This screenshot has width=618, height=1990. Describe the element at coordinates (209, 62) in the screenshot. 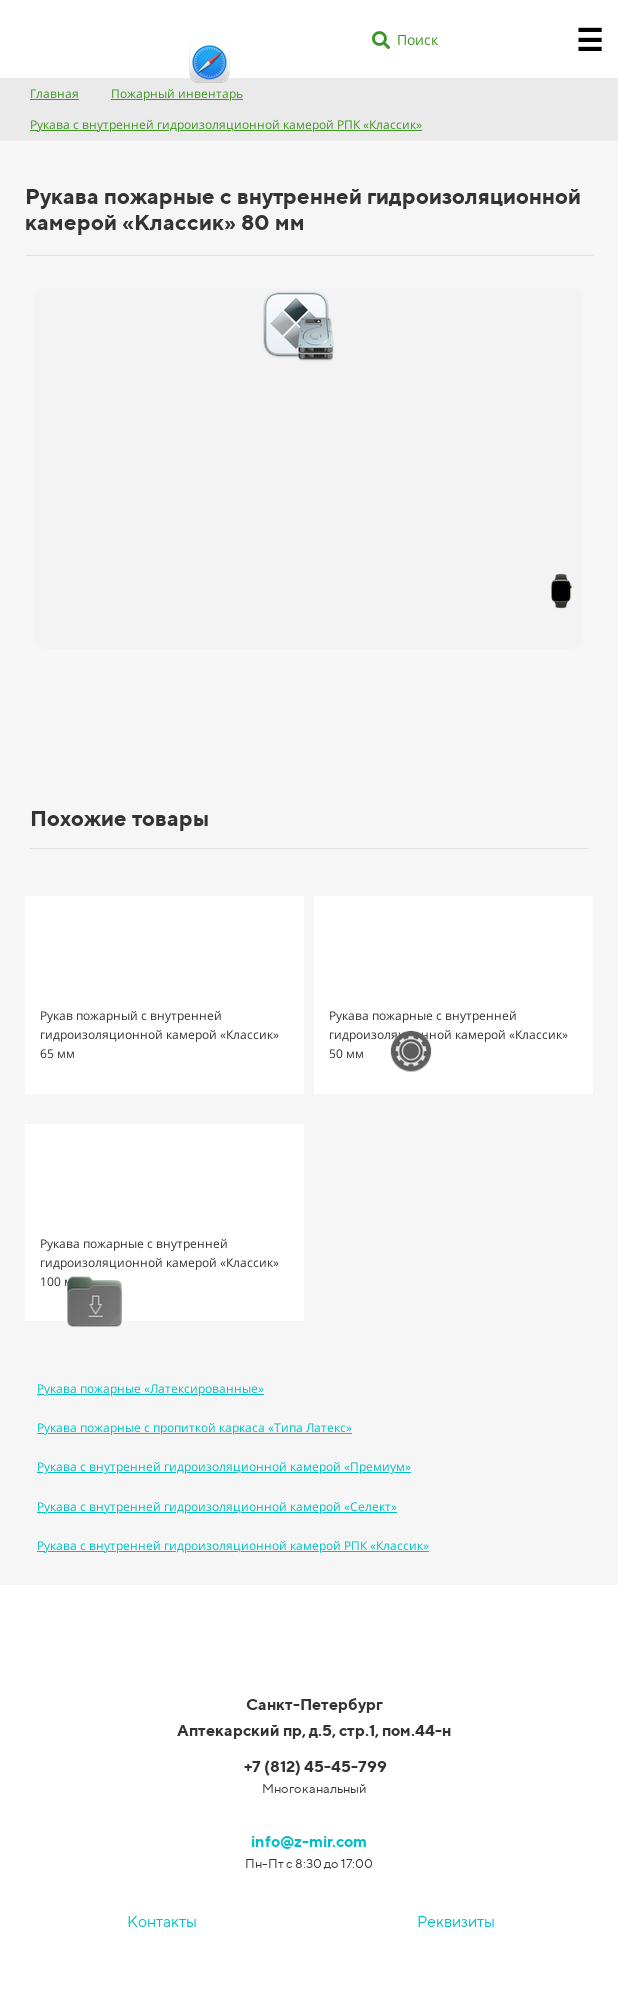

I see `open Safari web browser` at that location.